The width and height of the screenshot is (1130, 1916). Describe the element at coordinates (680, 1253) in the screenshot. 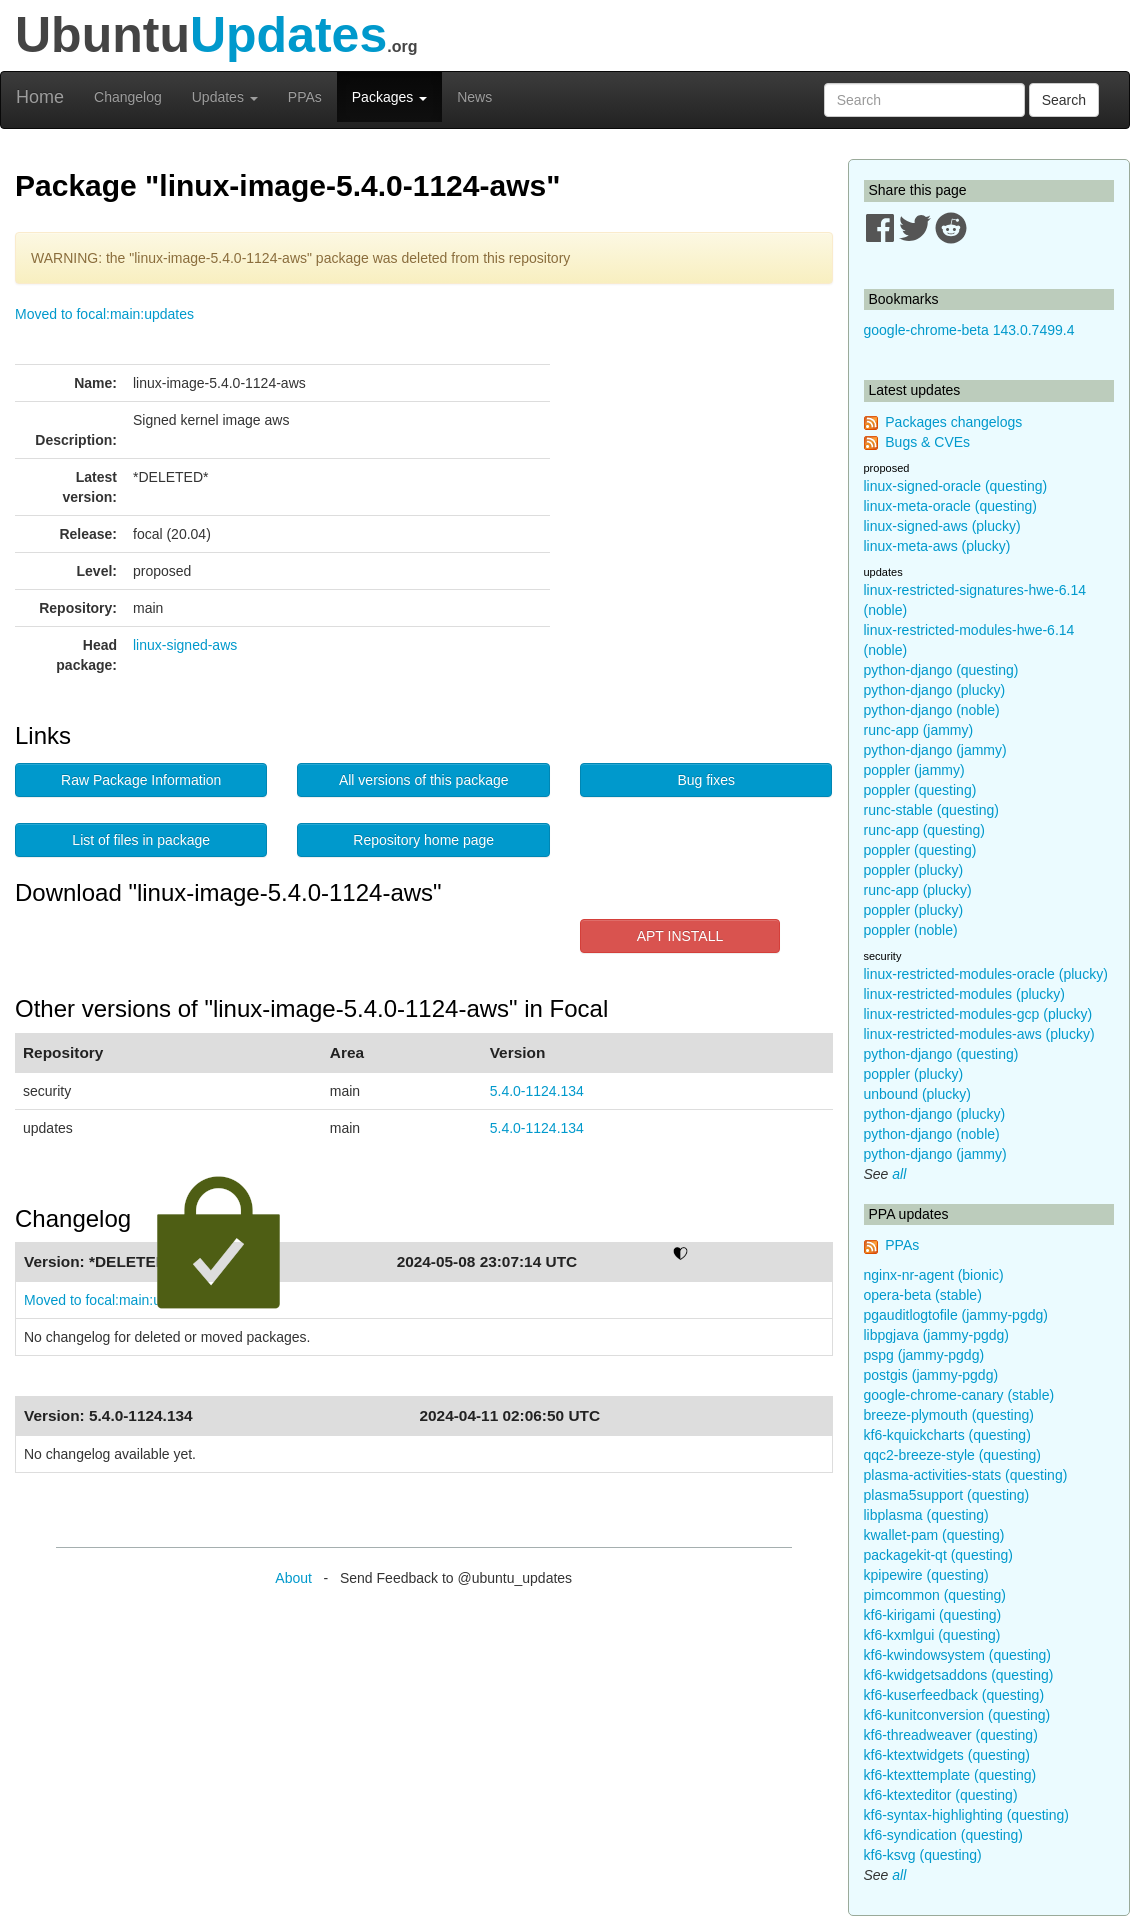

I see `indicates partial like or favorite status` at that location.